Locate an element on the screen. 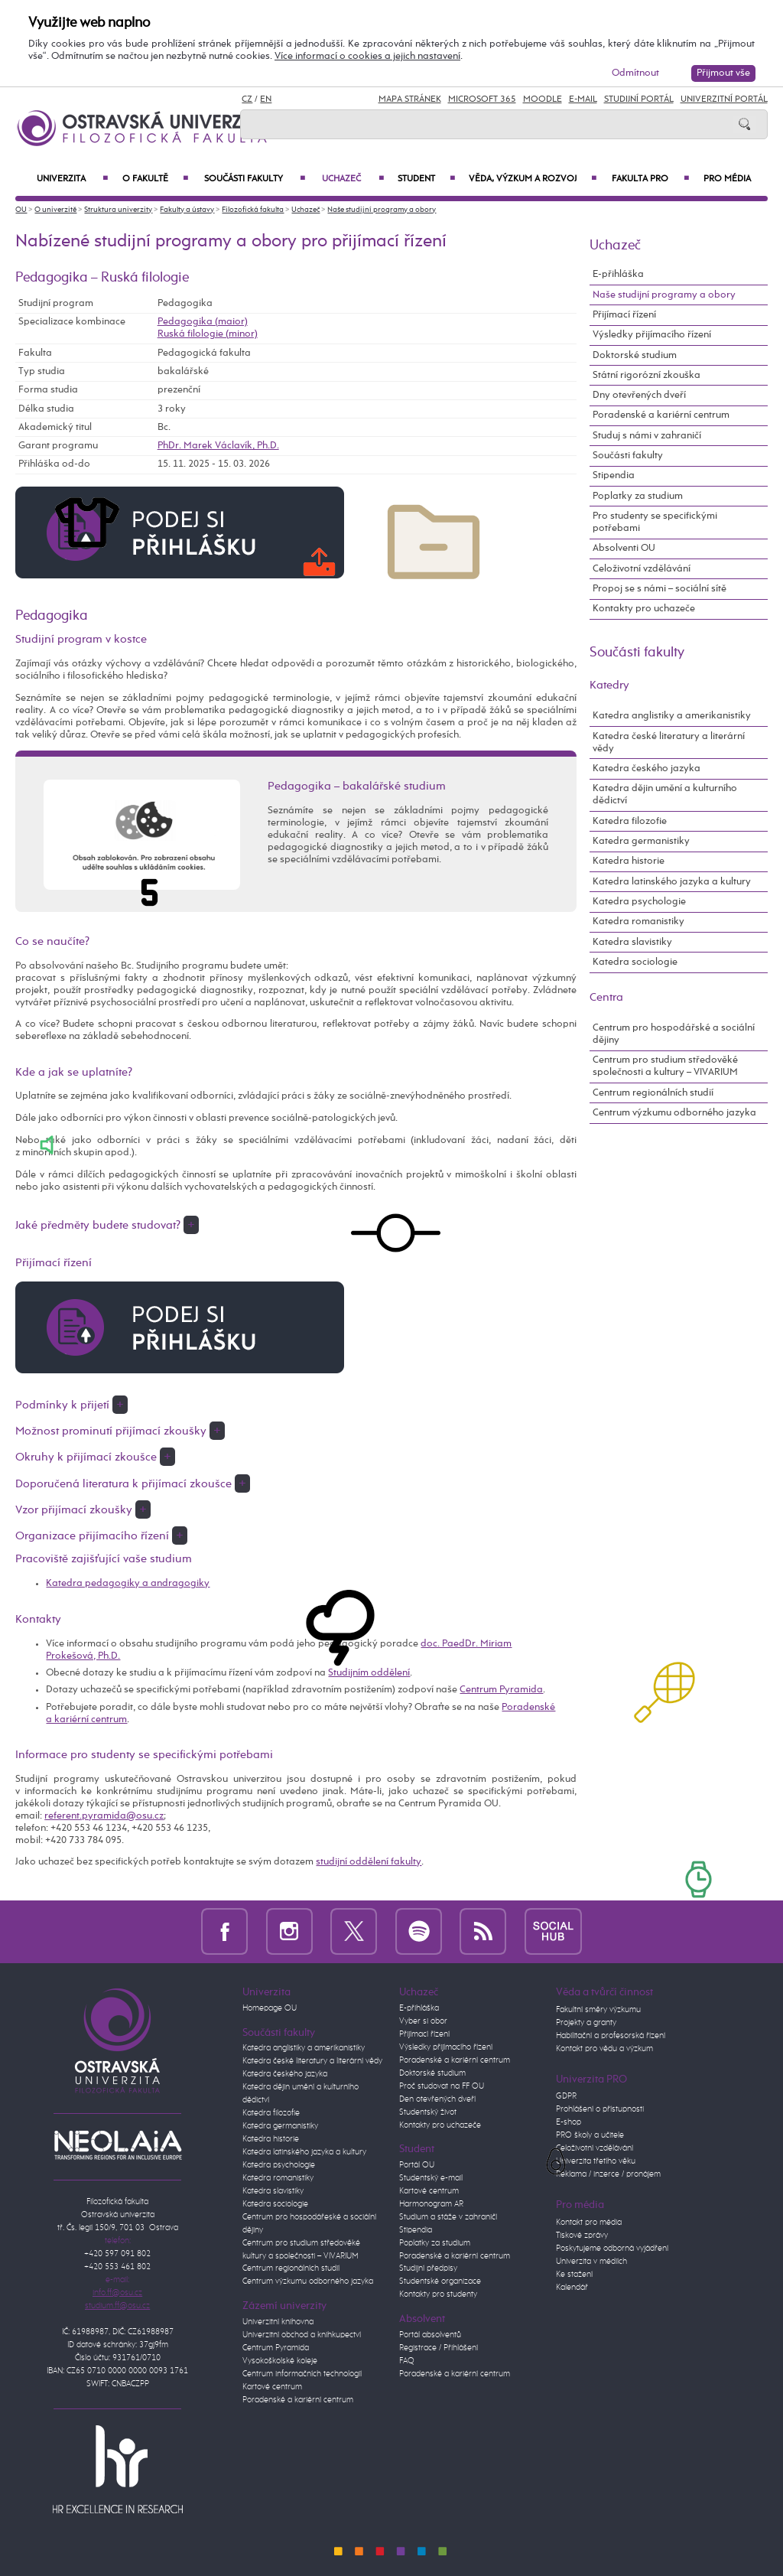  browse healthy food or recipe options is located at coordinates (556, 2161).